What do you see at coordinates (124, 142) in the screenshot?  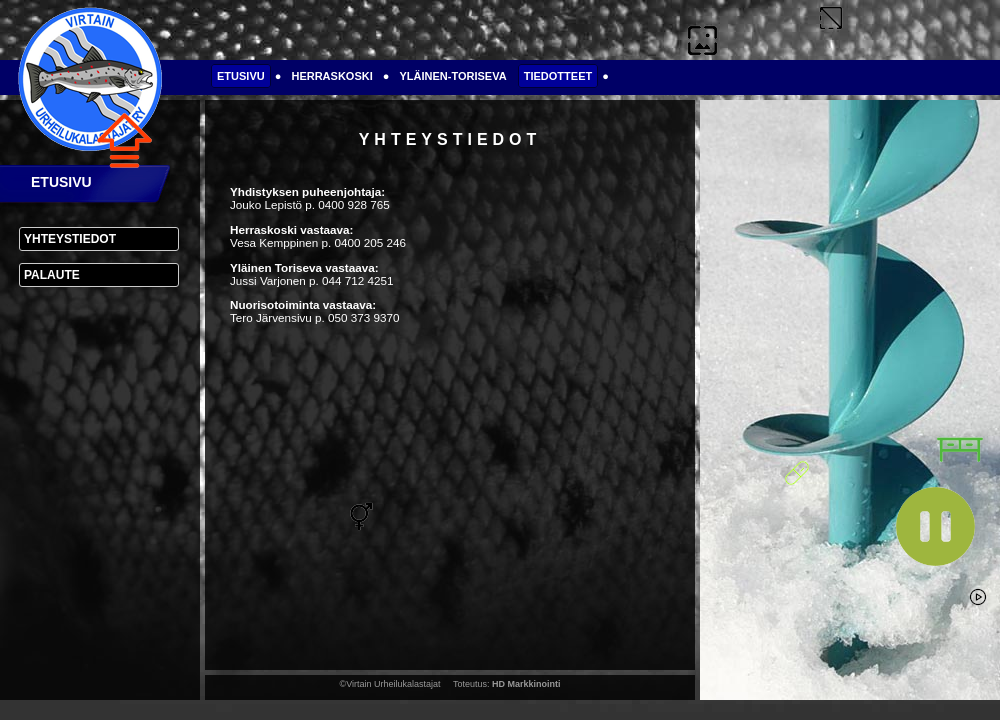 I see `upload file or content` at bounding box center [124, 142].